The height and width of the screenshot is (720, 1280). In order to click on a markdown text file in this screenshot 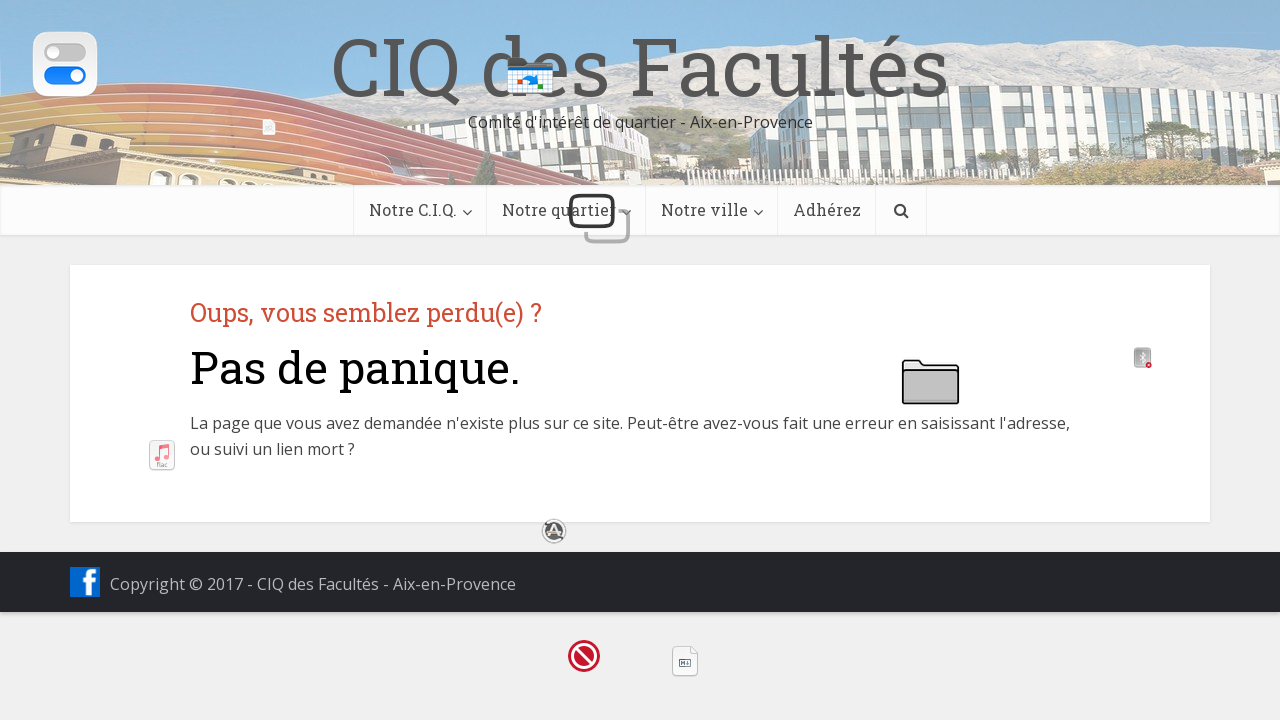, I will do `click(685, 661)`.